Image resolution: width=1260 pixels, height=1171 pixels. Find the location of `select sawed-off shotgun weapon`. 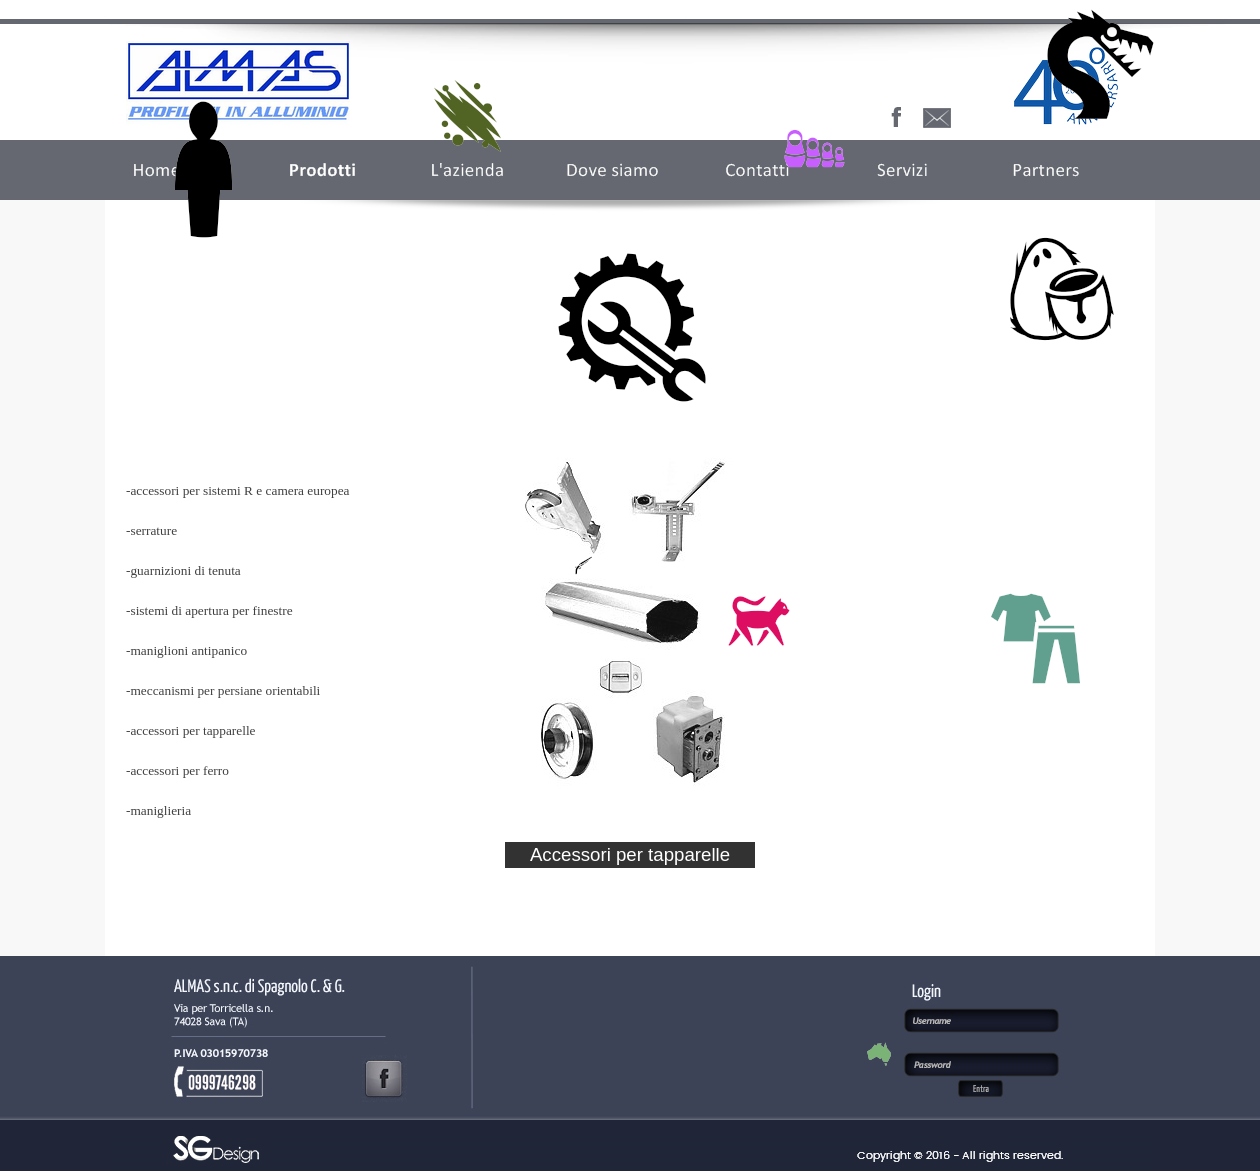

select sawed-off shotgun weapon is located at coordinates (583, 565).